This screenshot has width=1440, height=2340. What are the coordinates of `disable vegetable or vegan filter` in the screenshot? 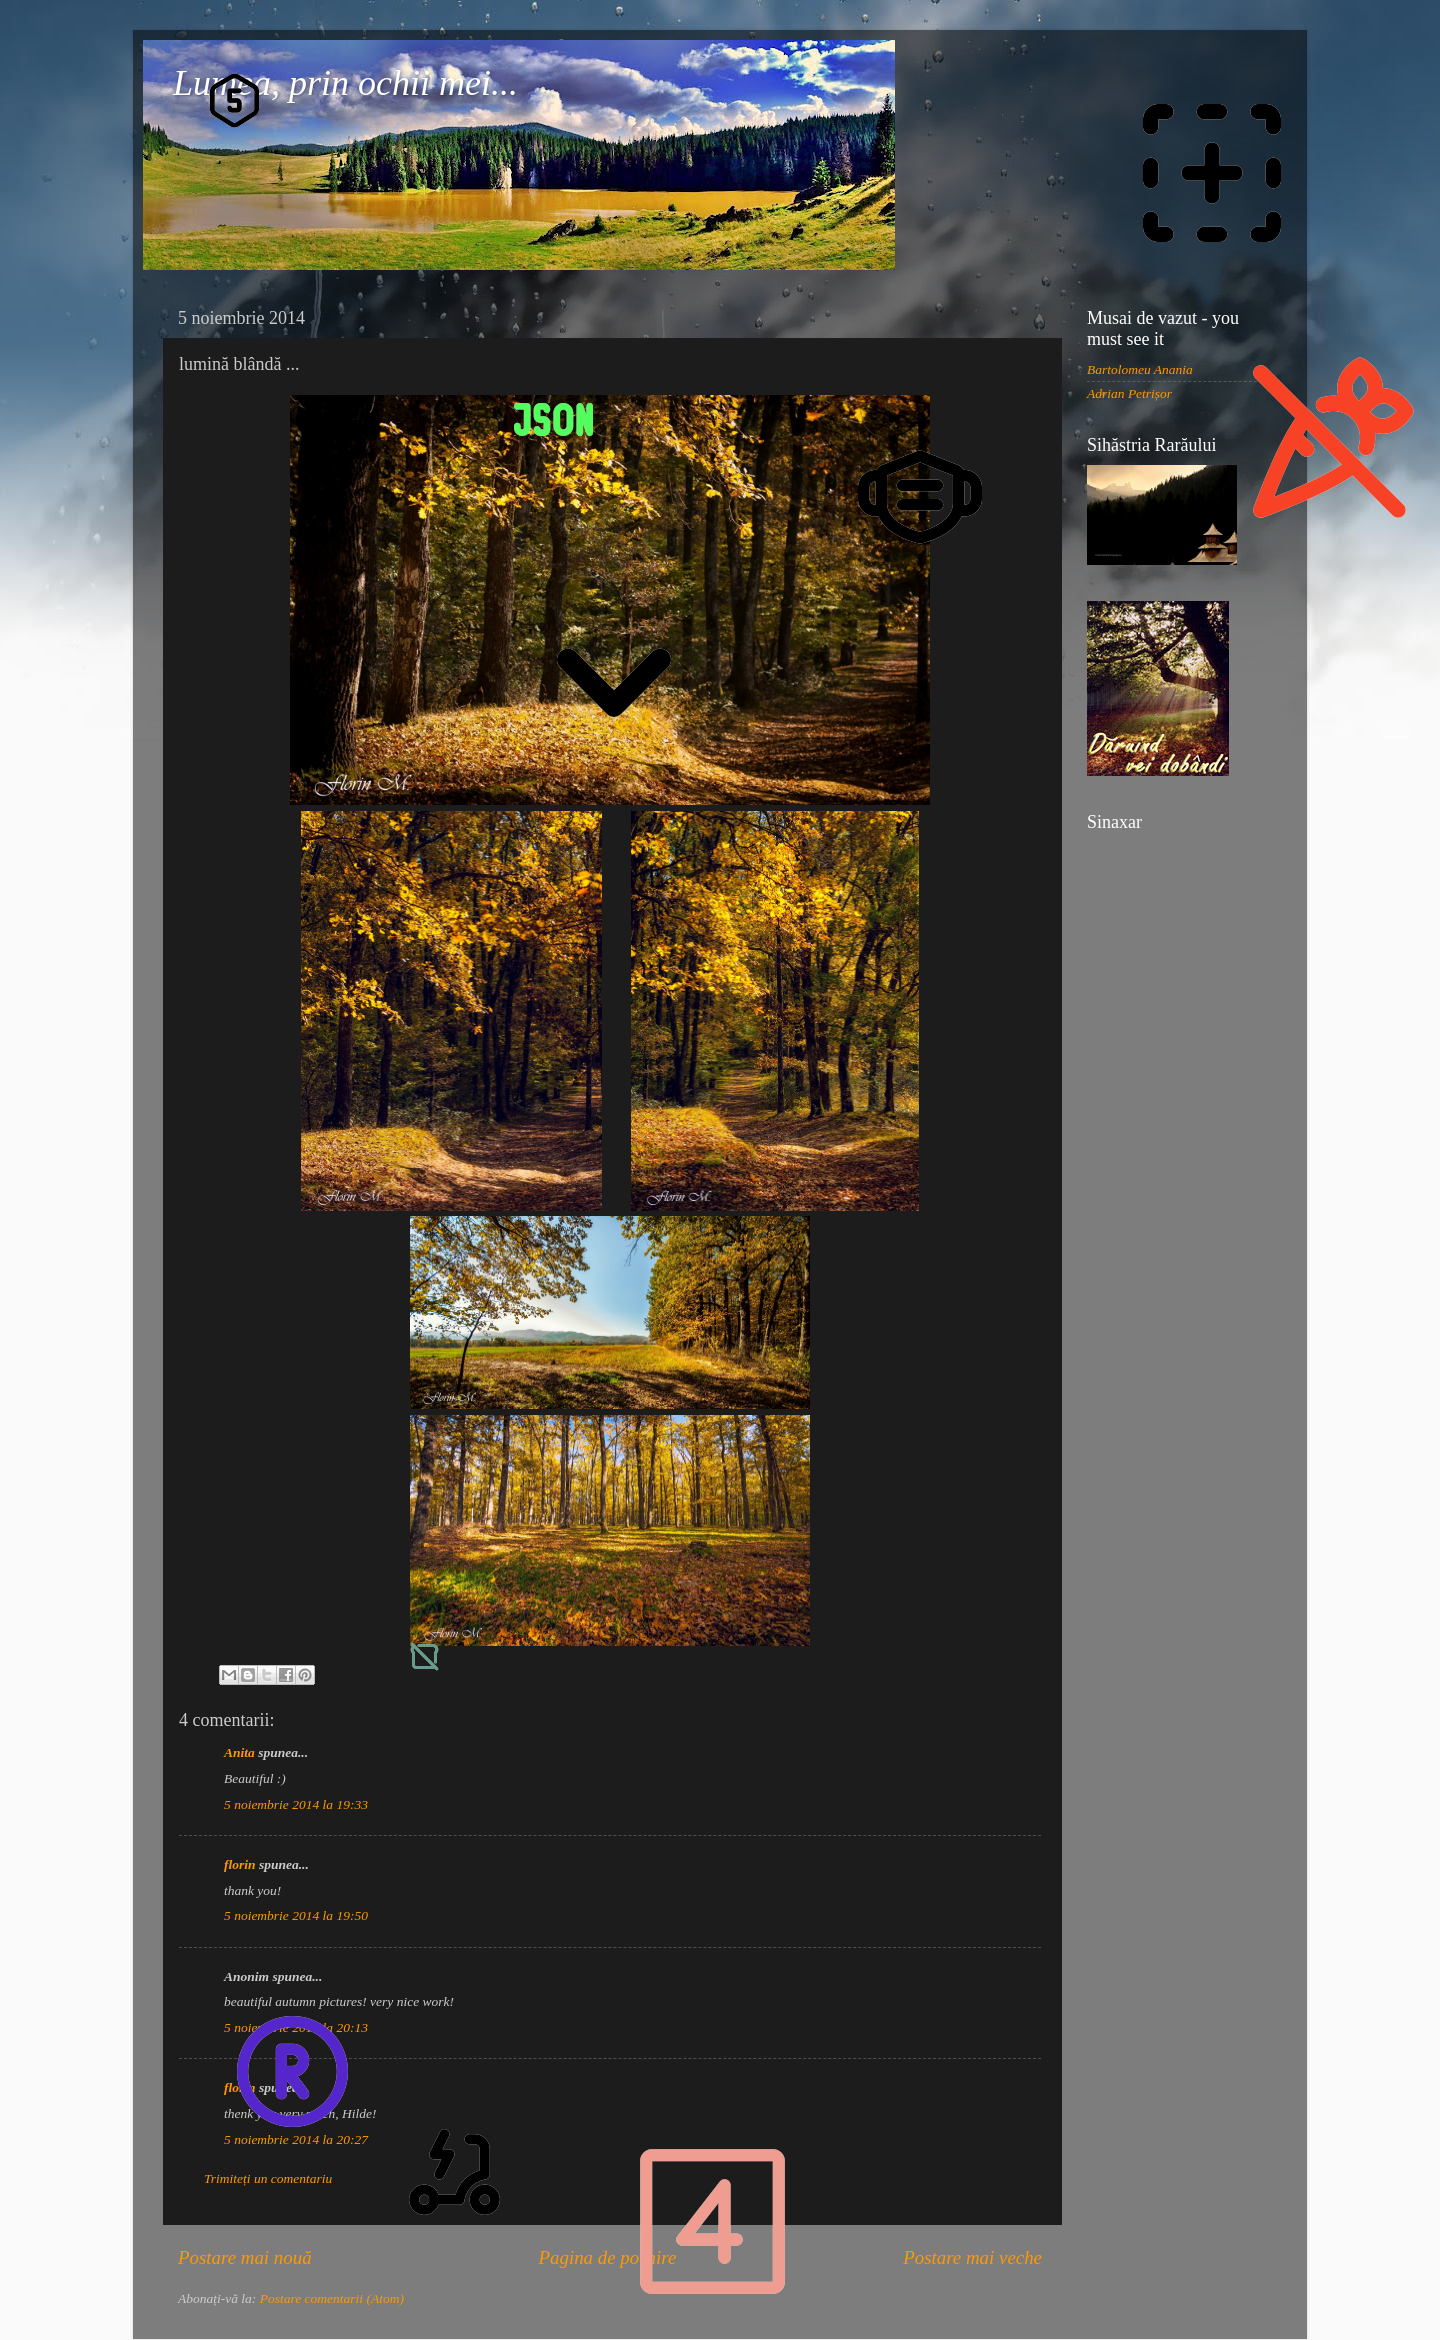 It's located at (1329, 441).